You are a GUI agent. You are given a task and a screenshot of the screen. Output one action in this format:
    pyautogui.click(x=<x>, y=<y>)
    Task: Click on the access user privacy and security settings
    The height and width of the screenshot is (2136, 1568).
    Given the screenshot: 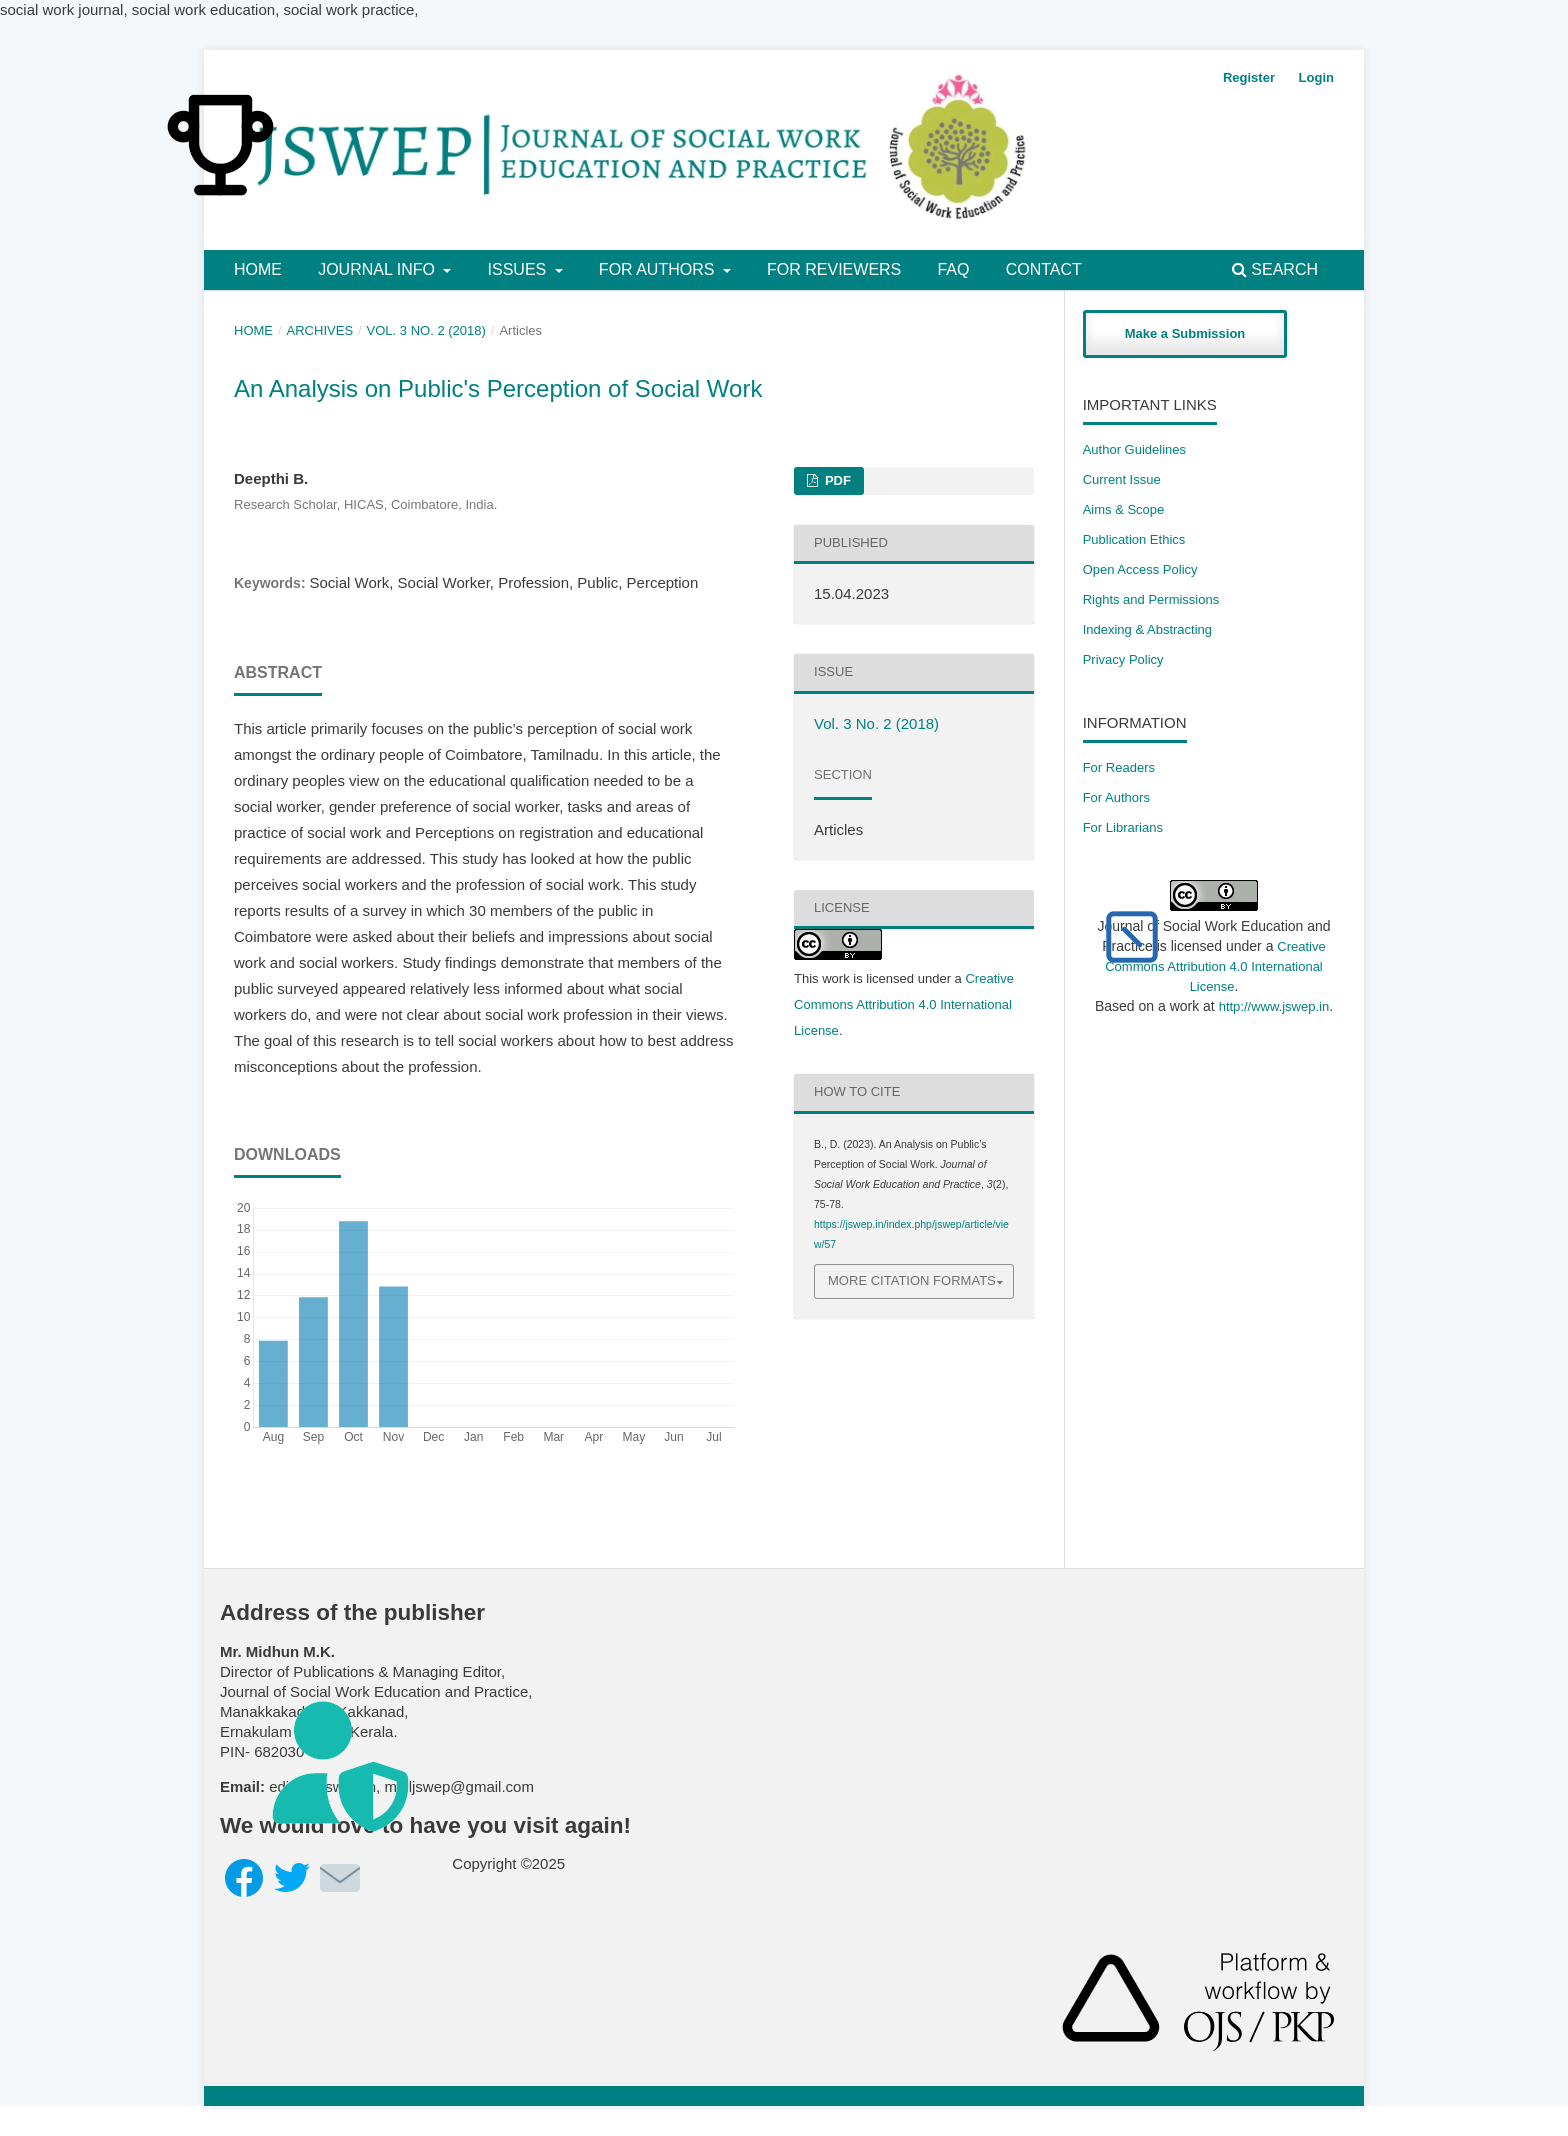 What is the action you would take?
    pyautogui.click(x=338, y=1761)
    